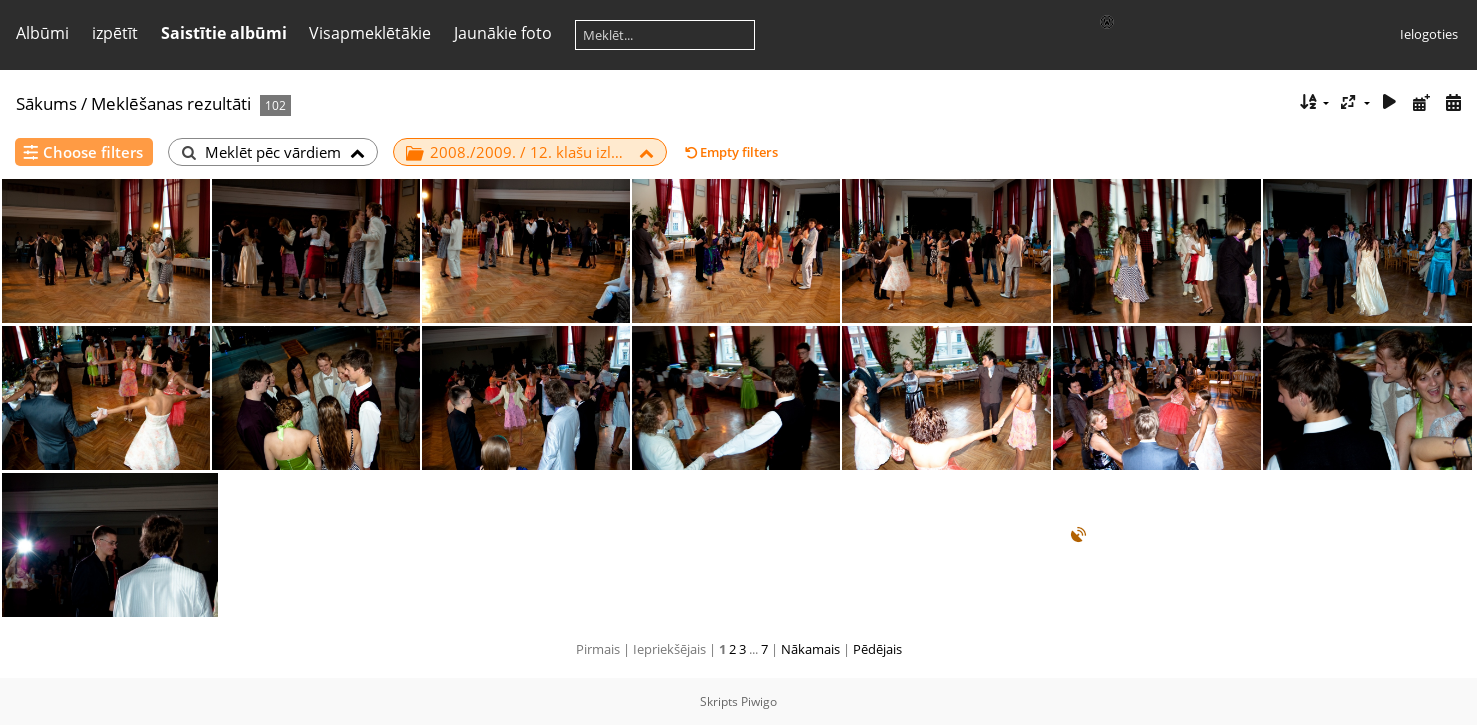 The width and height of the screenshot is (1477, 725). What do you see at coordinates (1107, 22) in the screenshot?
I see `laundry care symbol indicating wash dry setting` at bounding box center [1107, 22].